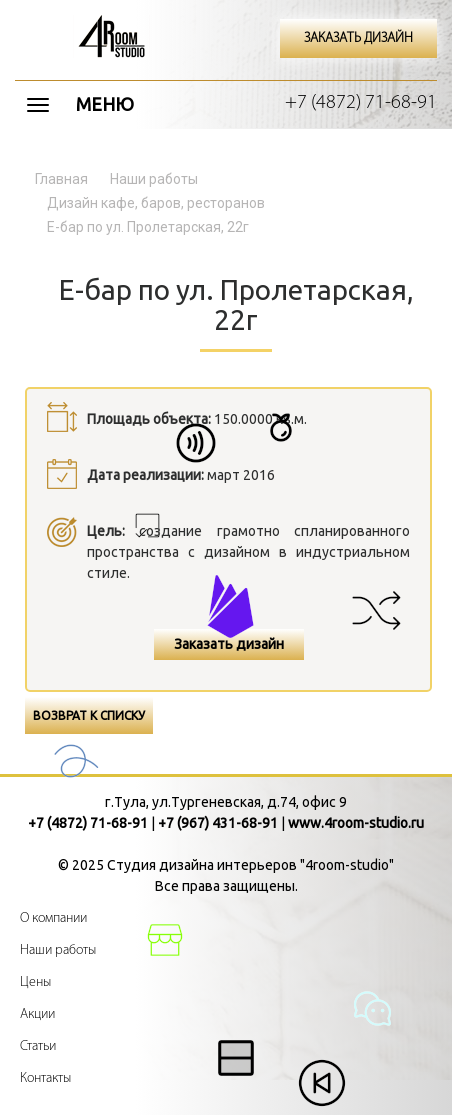 This screenshot has width=452, height=1115. Describe the element at coordinates (281, 428) in the screenshot. I see `select orange flavor or citrus option` at that location.